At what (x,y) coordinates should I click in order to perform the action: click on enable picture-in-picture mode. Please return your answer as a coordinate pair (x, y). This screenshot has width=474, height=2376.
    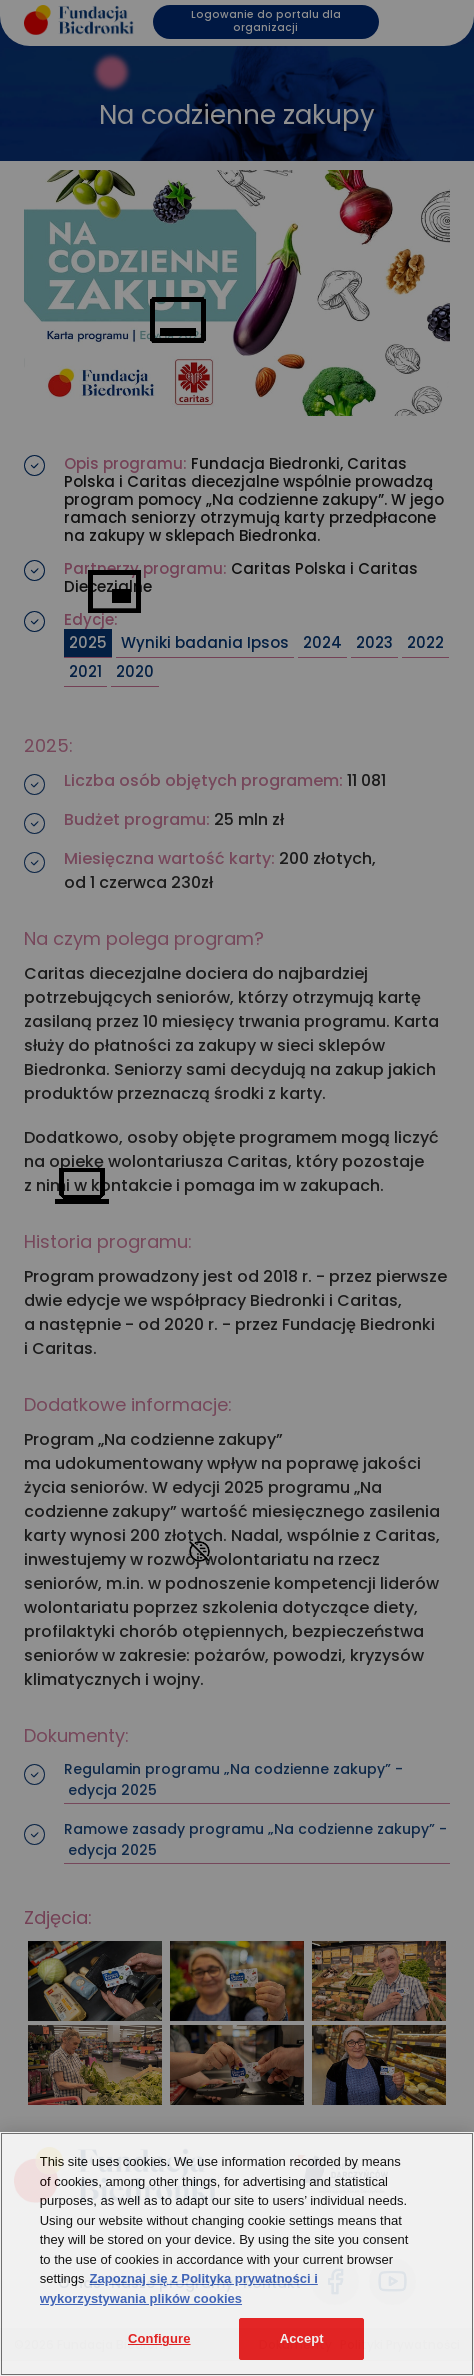
    Looking at the image, I should click on (114, 591).